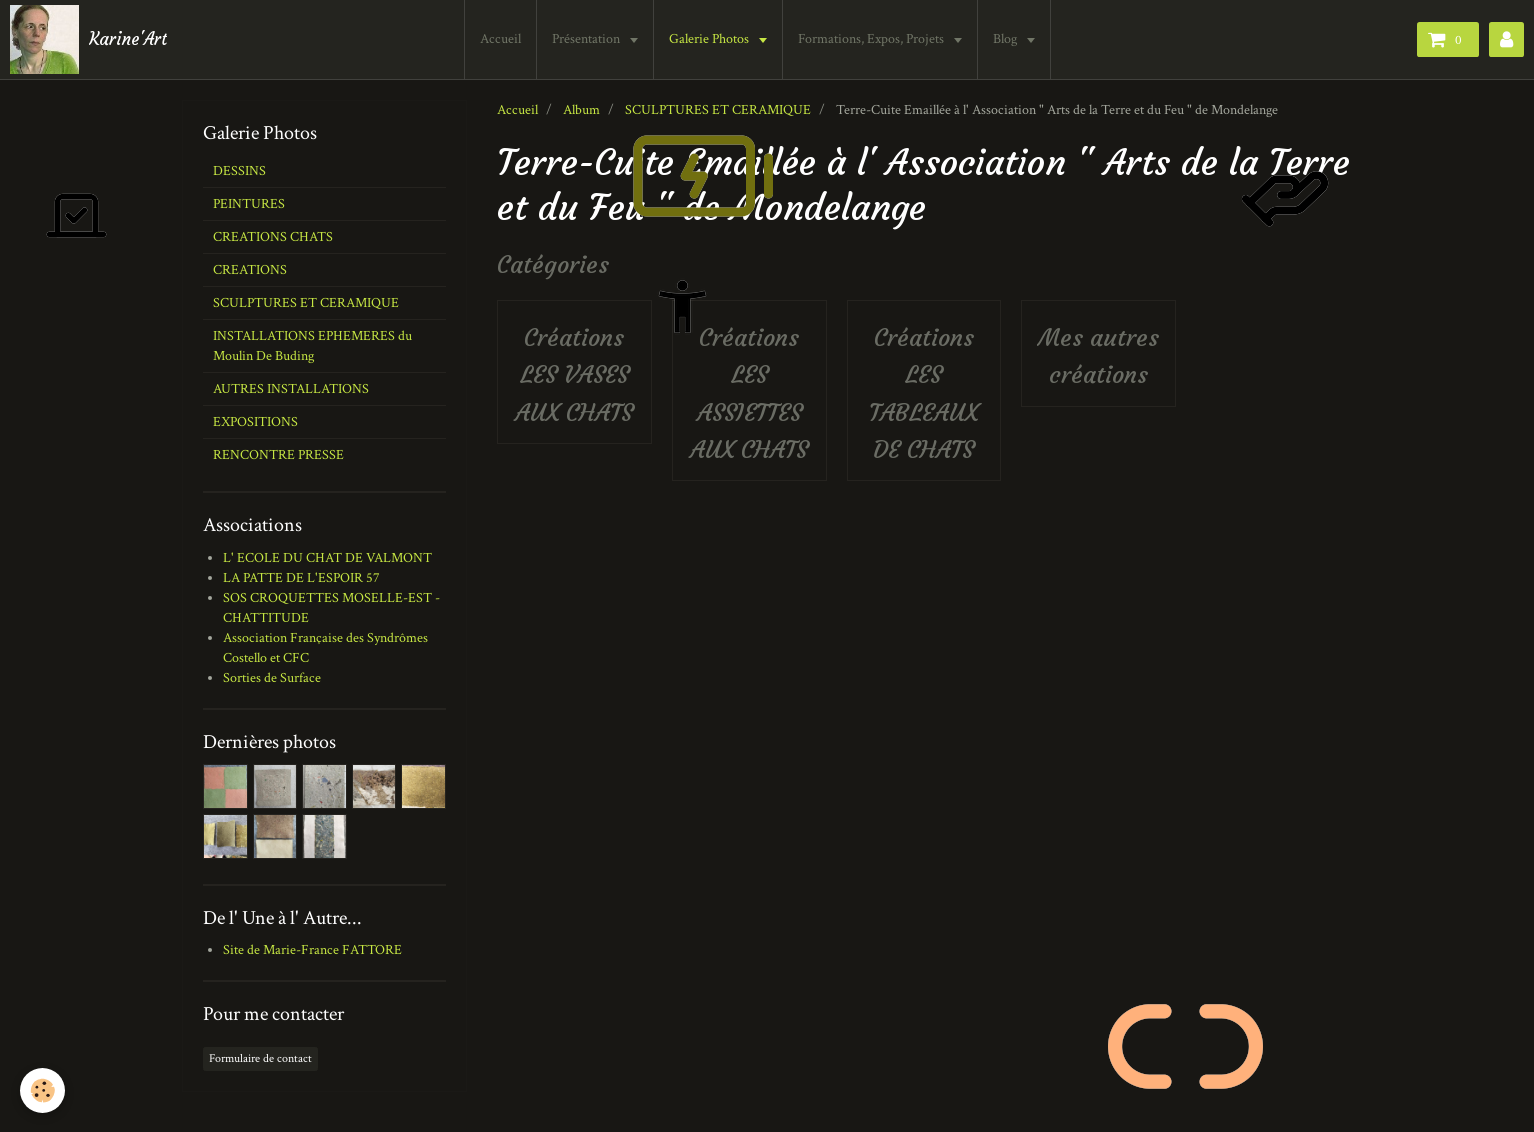  Describe the element at coordinates (682, 306) in the screenshot. I see `access accessibility settings` at that location.